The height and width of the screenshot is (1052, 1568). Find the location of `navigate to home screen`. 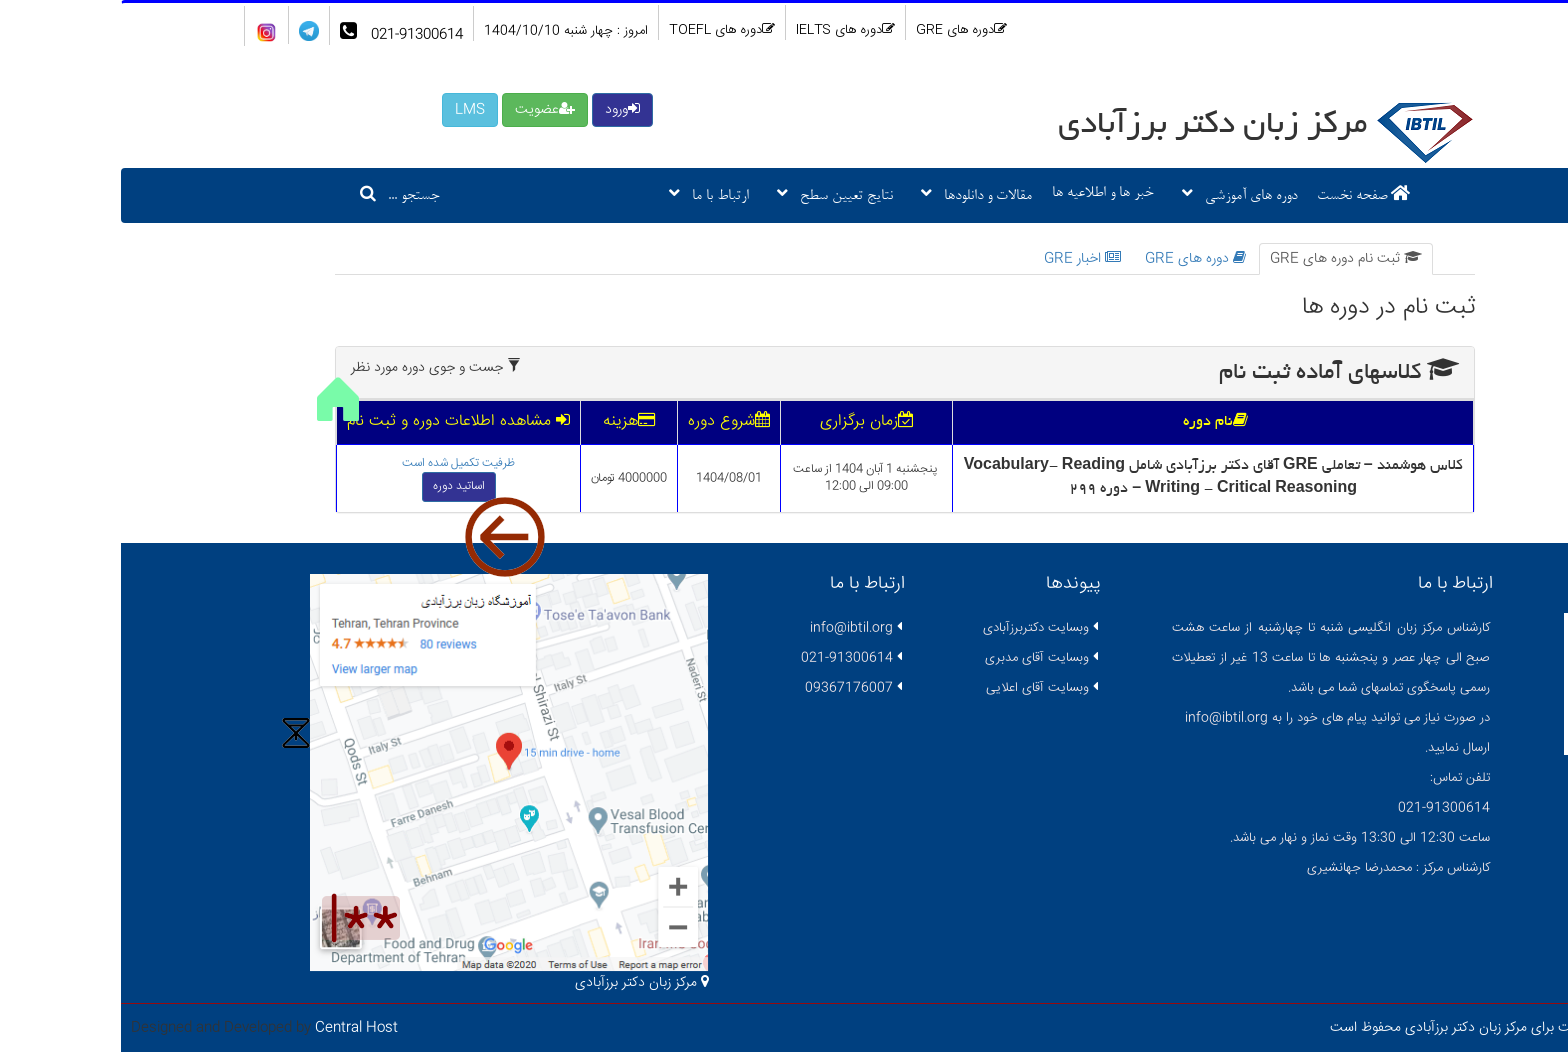

navigate to home screen is located at coordinates (338, 400).